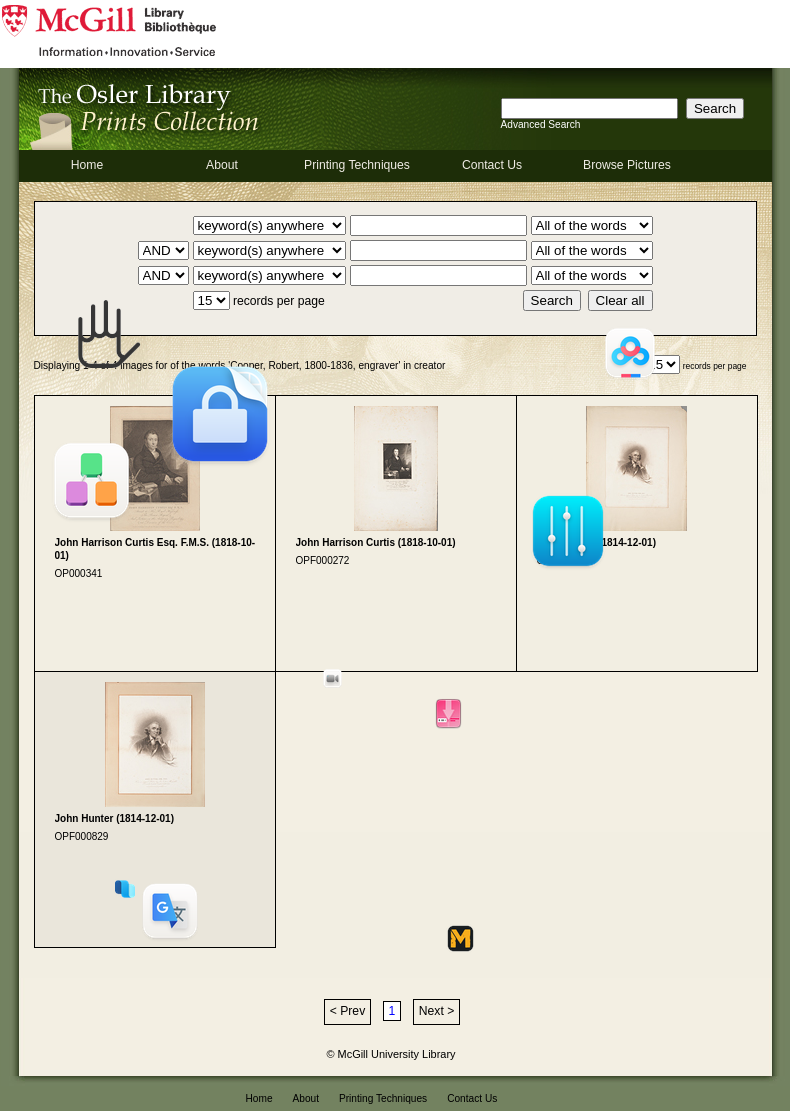  Describe the element at coordinates (448, 713) in the screenshot. I see `open synaptic package manager` at that location.